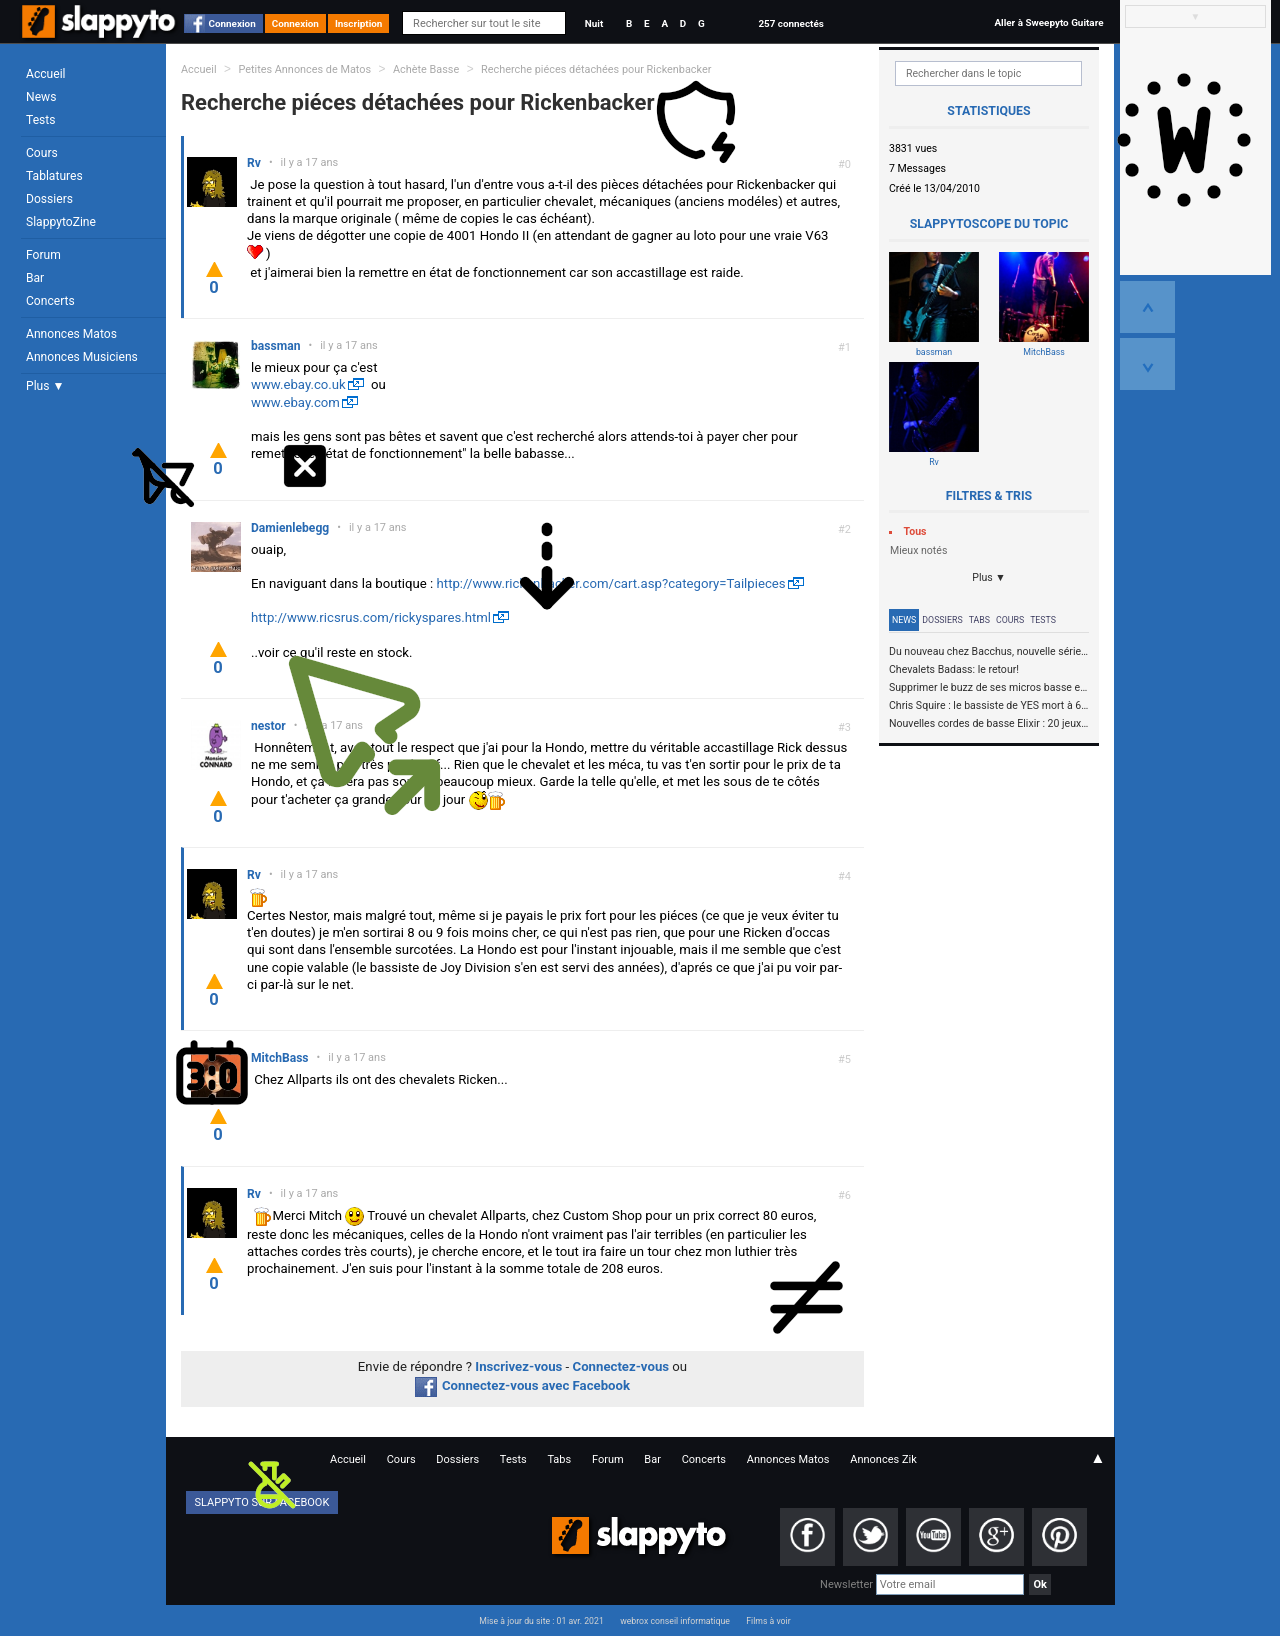 The image size is (1280, 1636). What do you see at coordinates (305, 466) in the screenshot?
I see `indicates a disabled or unavailable feature` at bounding box center [305, 466].